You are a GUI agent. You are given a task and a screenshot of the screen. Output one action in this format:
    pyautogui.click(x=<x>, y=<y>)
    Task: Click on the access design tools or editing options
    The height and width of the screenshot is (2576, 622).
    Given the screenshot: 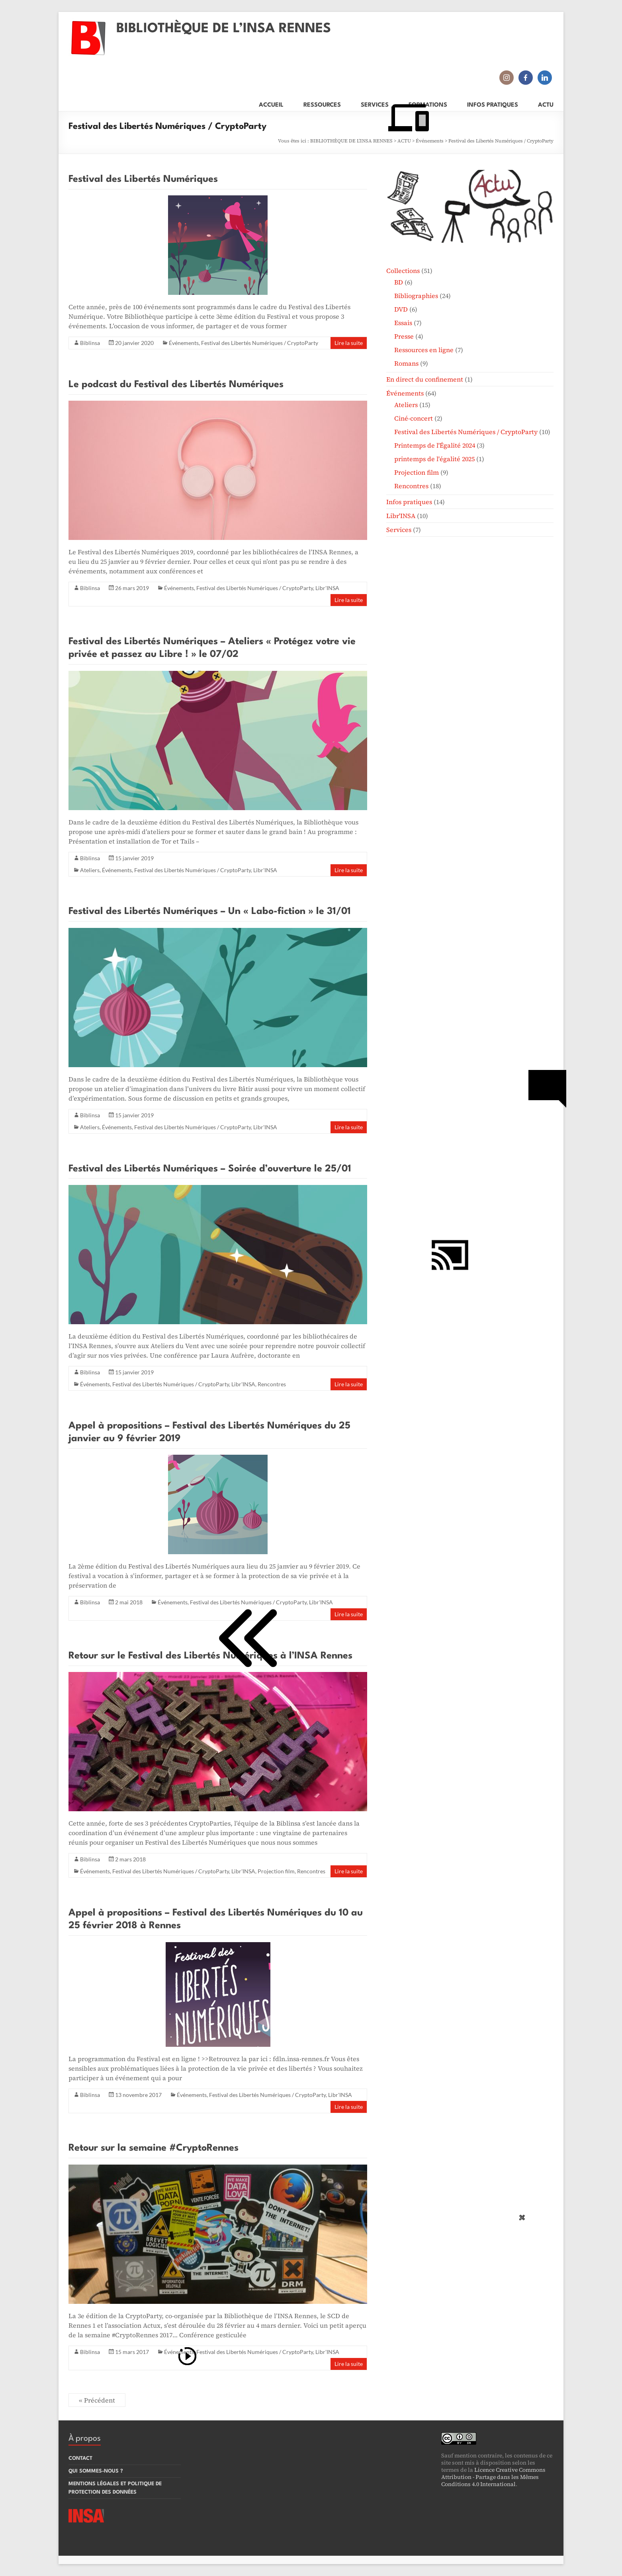 What is the action you would take?
    pyautogui.click(x=522, y=2217)
    